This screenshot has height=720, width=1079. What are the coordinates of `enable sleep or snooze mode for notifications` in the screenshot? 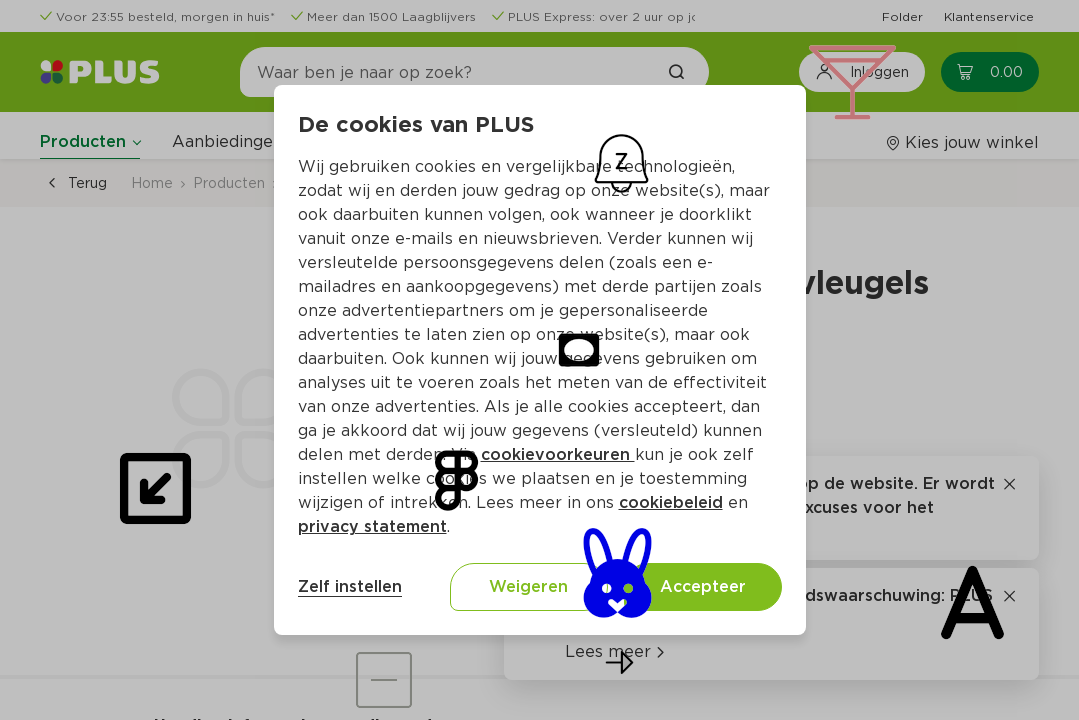 It's located at (621, 163).